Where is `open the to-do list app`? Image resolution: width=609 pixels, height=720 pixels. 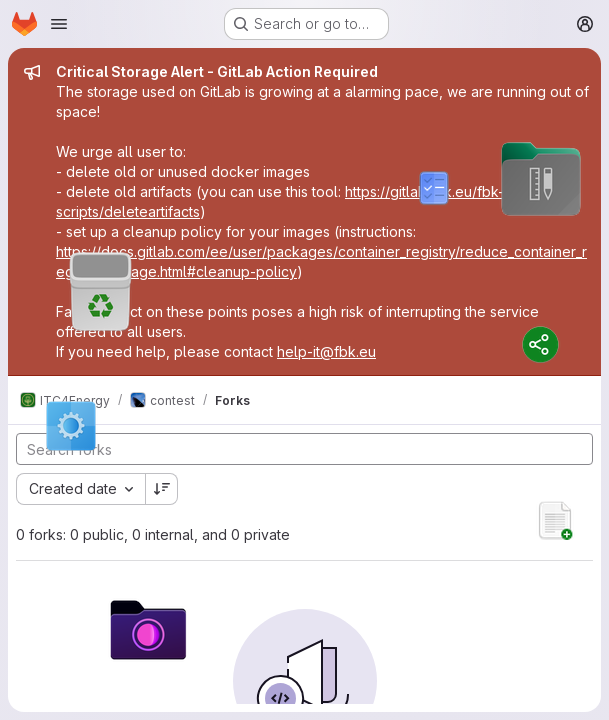
open the to-do list app is located at coordinates (434, 188).